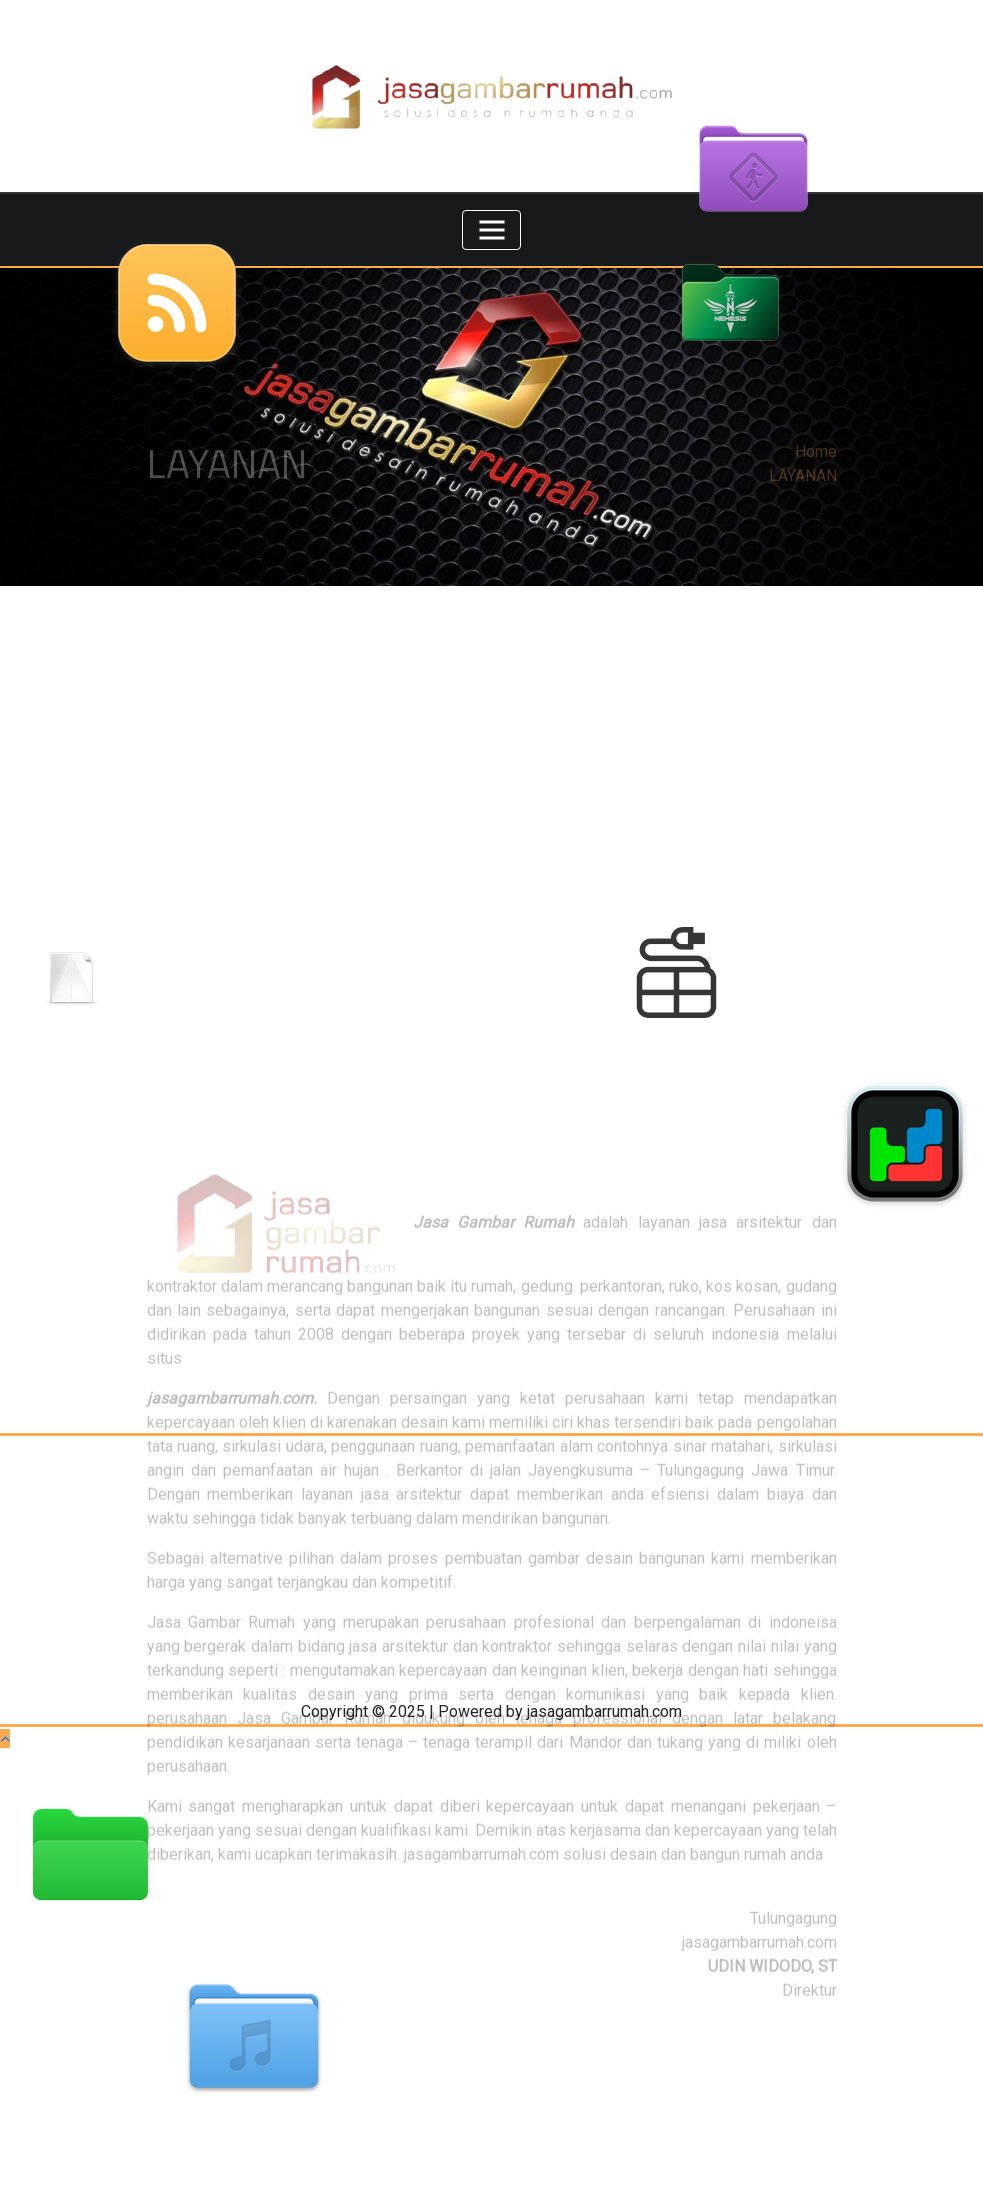 The width and height of the screenshot is (983, 2206). What do you see at coordinates (72, 977) in the screenshot?
I see `a text file template or document skeleton` at bounding box center [72, 977].